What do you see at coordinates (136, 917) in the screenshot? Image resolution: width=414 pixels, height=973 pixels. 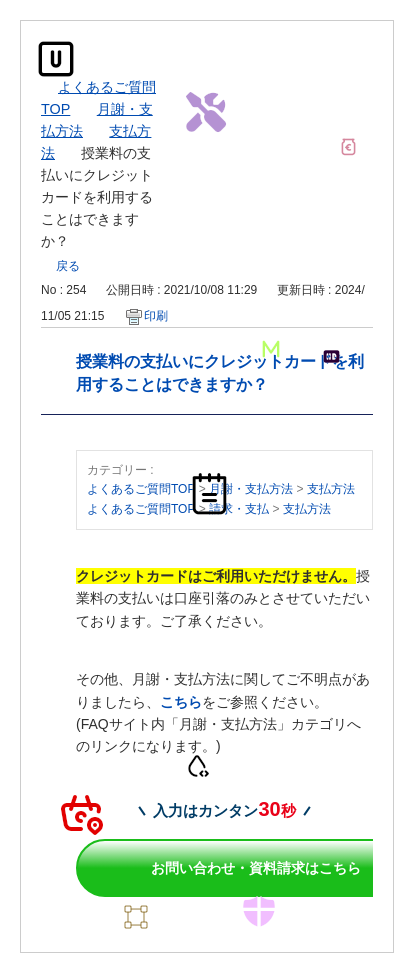 I see `select or resize an object's boundaries` at bounding box center [136, 917].